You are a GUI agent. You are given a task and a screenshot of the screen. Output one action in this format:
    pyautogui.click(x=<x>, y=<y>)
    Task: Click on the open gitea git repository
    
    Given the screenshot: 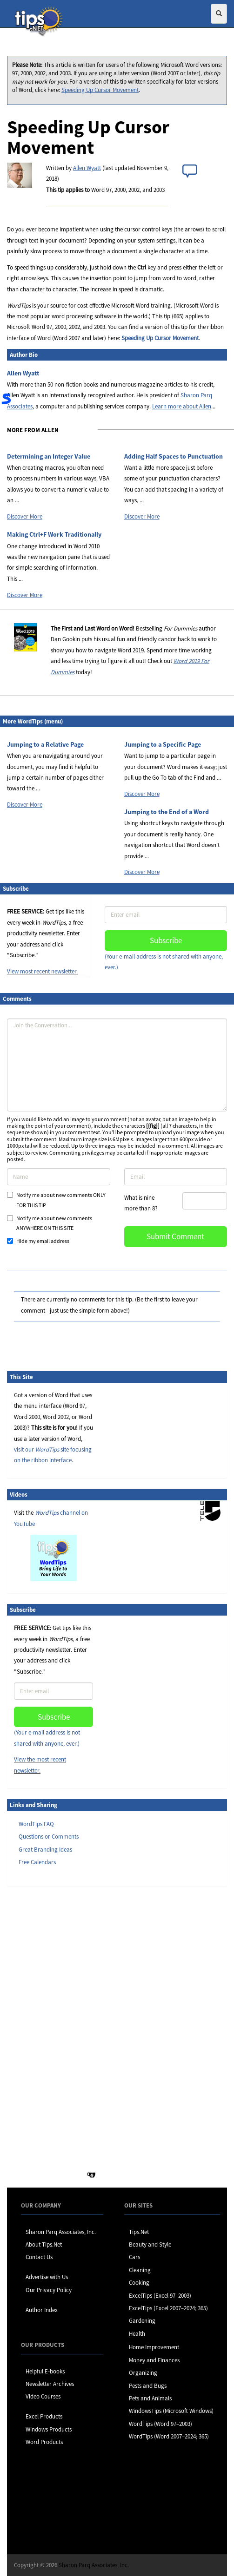 What is the action you would take?
    pyautogui.click(x=91, y=2175)
    